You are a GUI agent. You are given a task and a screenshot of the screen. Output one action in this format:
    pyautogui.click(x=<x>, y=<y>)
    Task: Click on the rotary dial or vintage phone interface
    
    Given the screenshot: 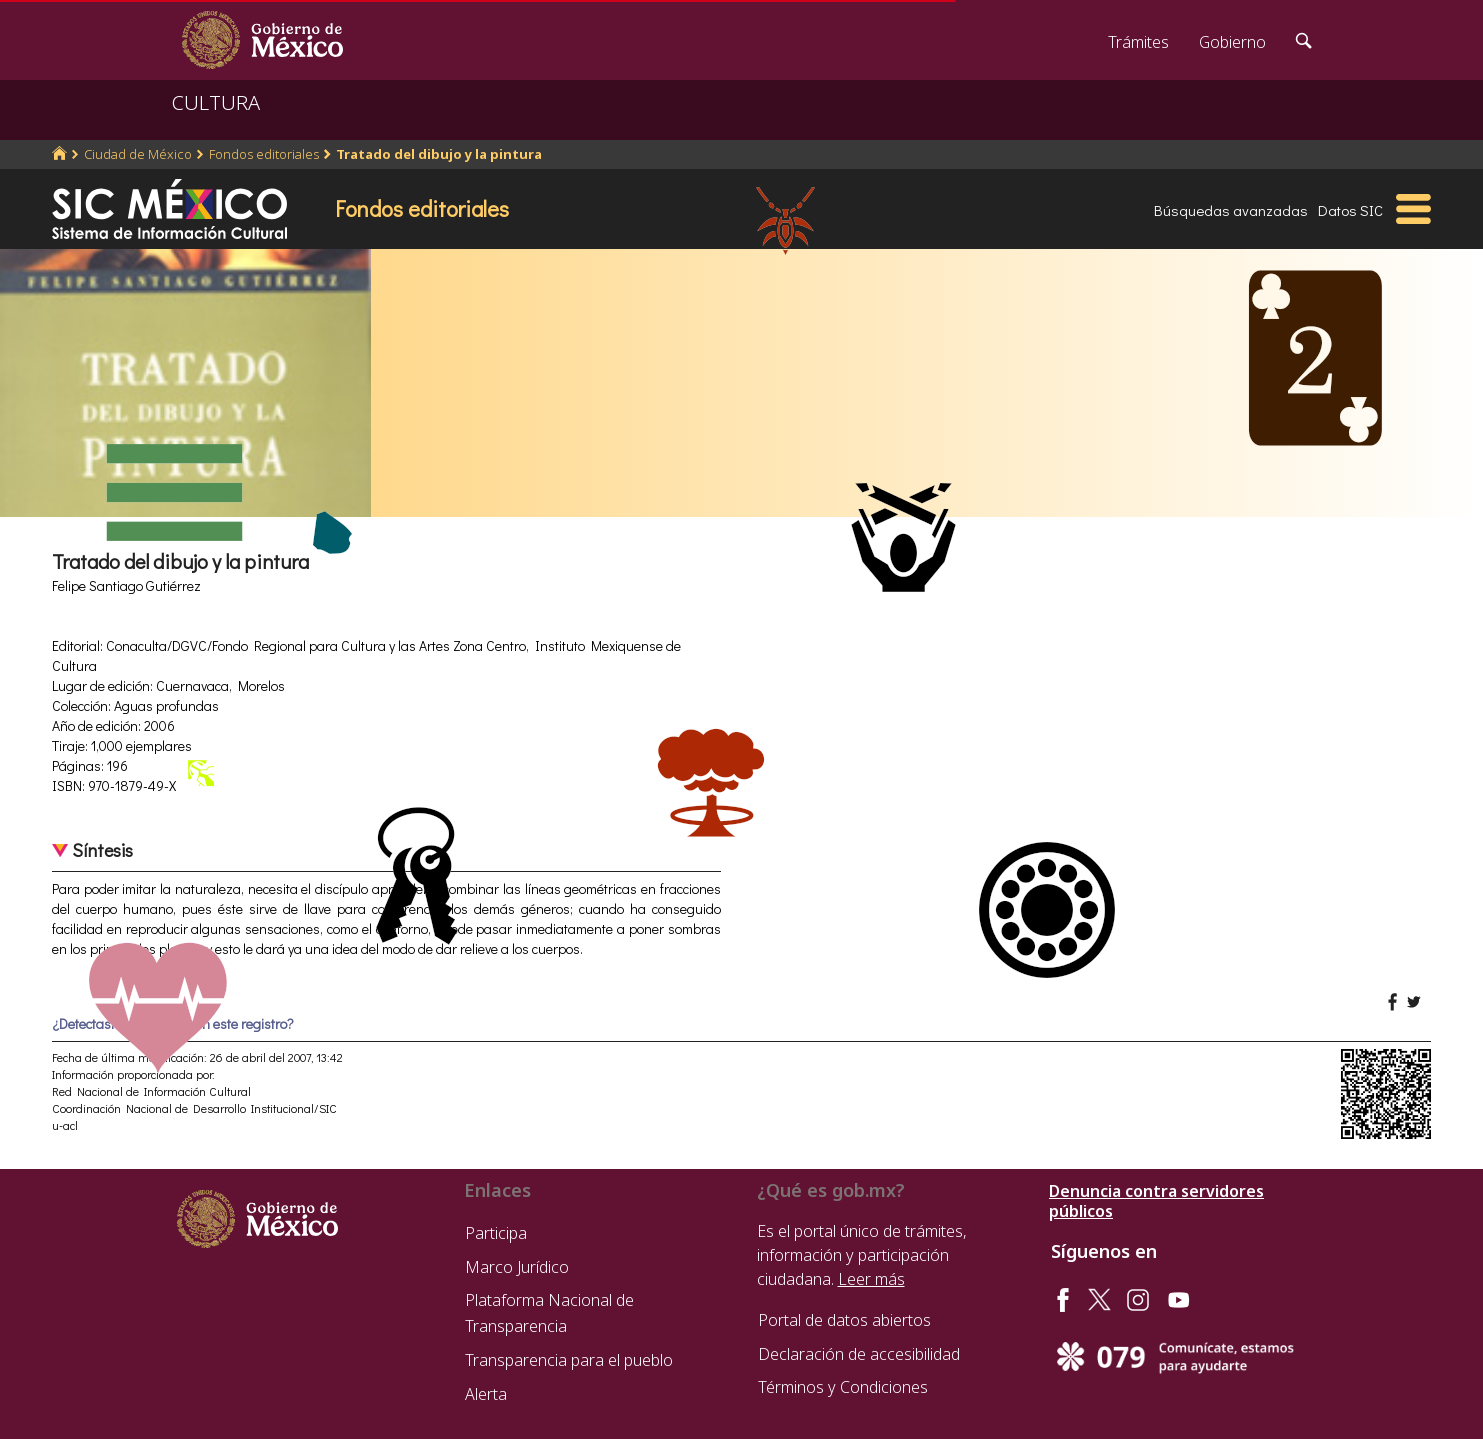 What is the action you would take?
    pyautogui.click(x=1047, y=910)
    